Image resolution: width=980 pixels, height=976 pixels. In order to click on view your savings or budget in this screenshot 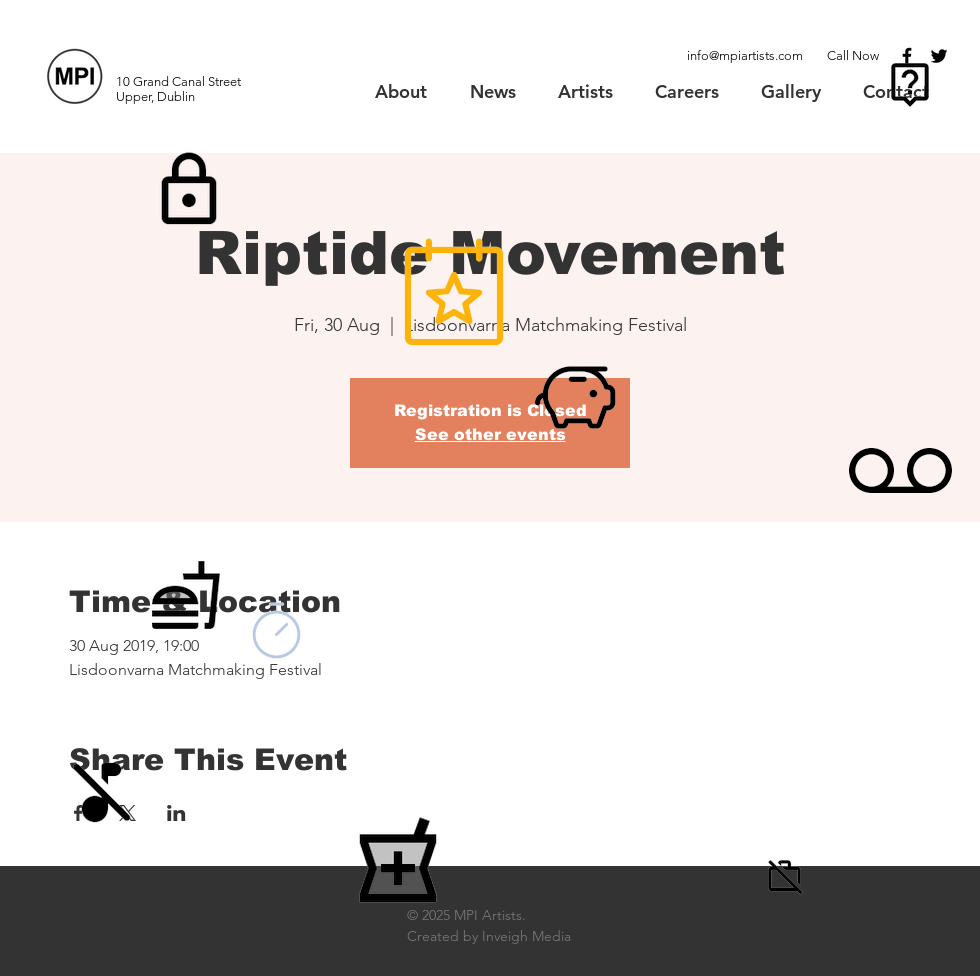, I will do `click(576, 397)`.